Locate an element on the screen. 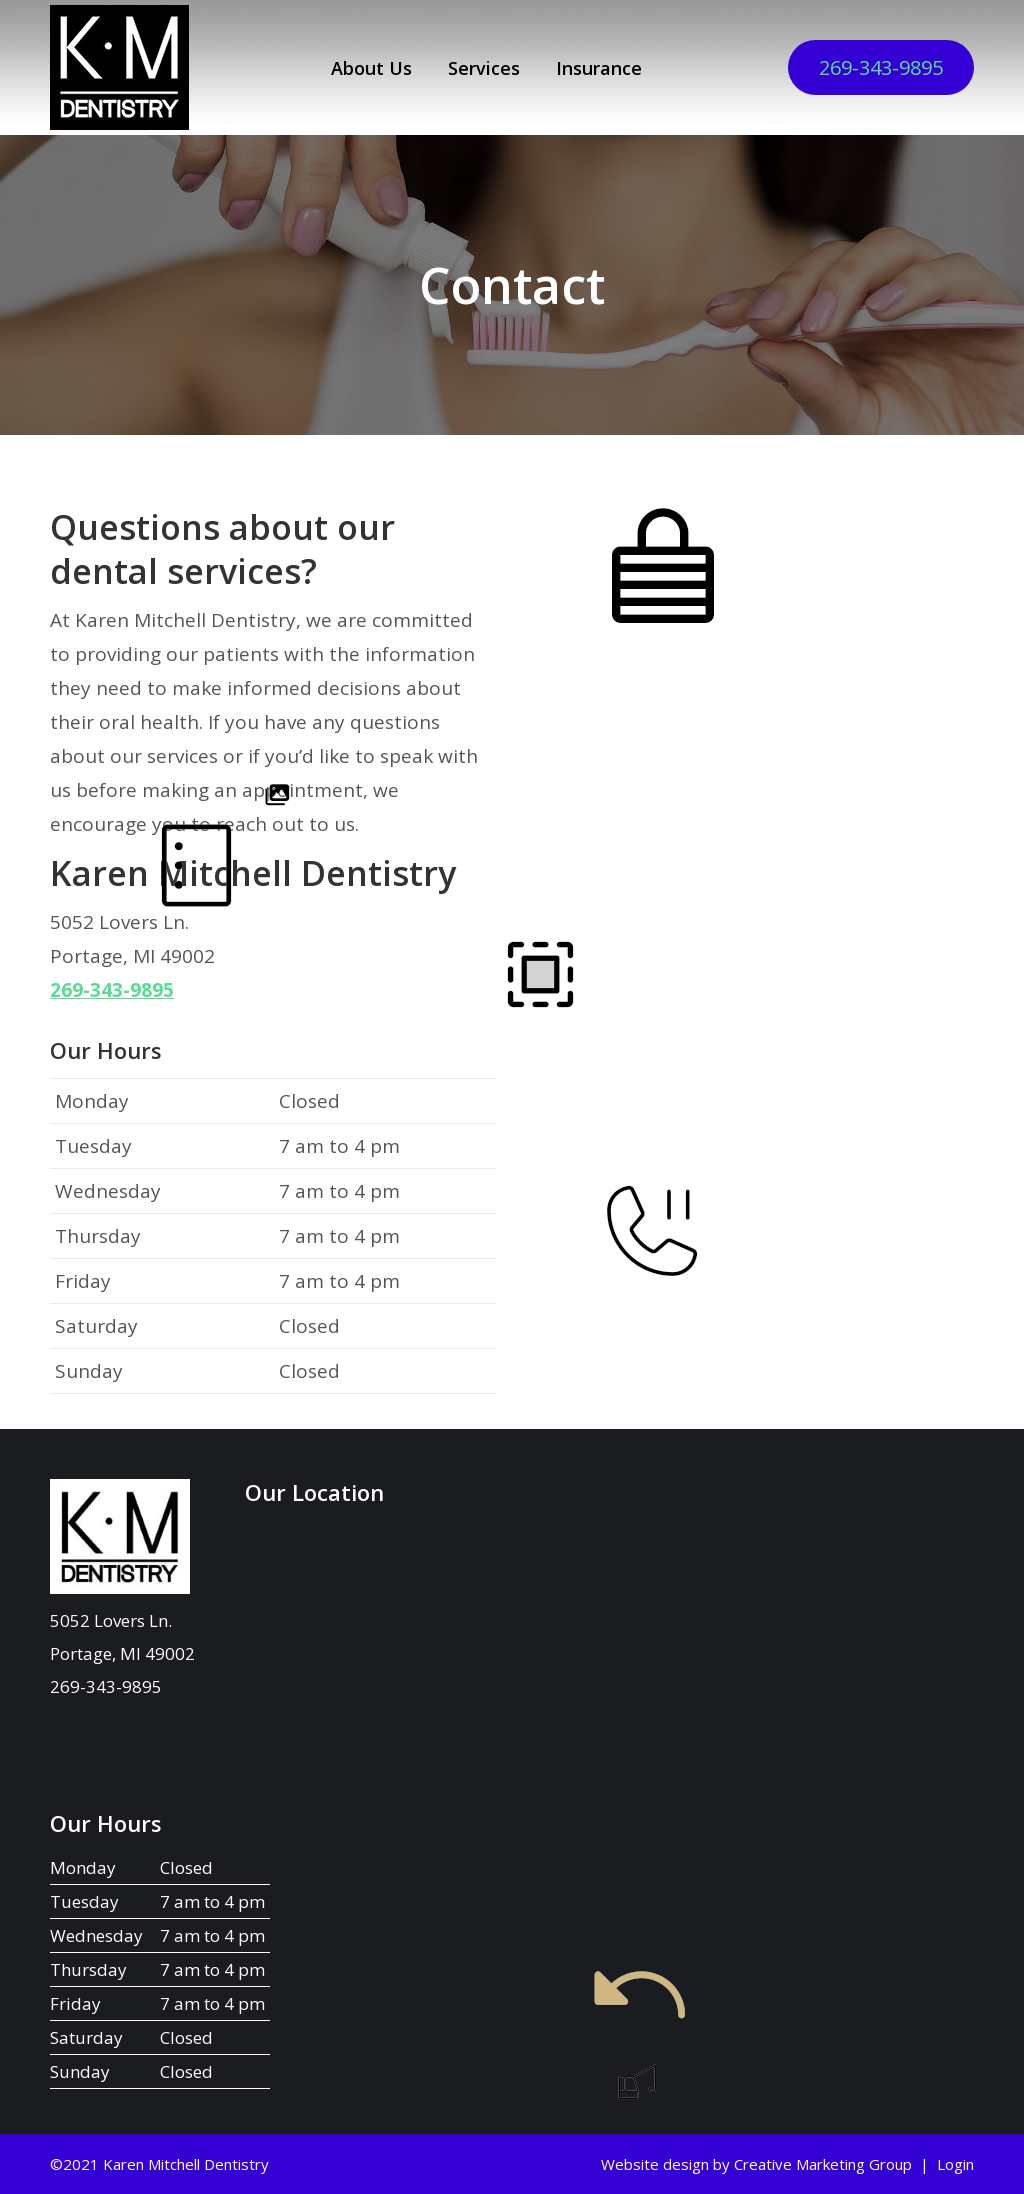 The width and height of the screenshot is (1024, 2194). view photo gallery is located at coordinates (278, 794).